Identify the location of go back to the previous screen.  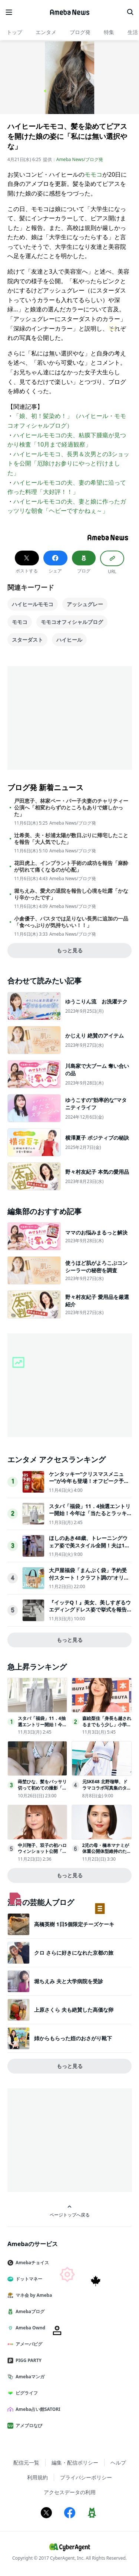
(45, 91).